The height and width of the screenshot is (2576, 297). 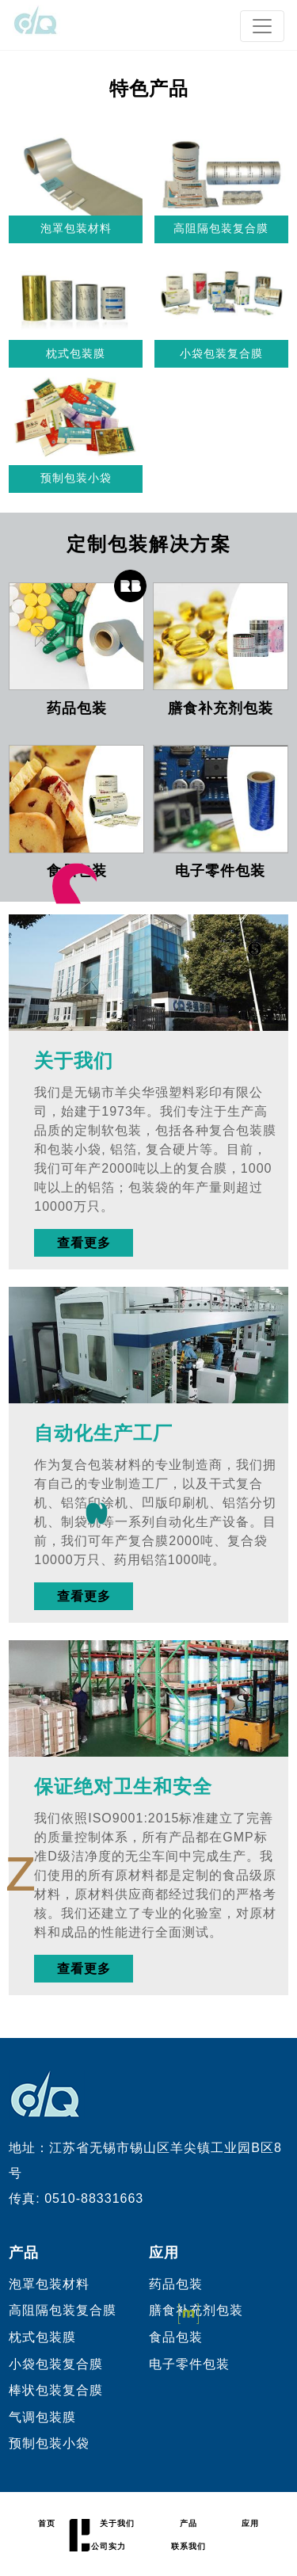 I want to click on apache airflow logo, so click(x=45, y=636).